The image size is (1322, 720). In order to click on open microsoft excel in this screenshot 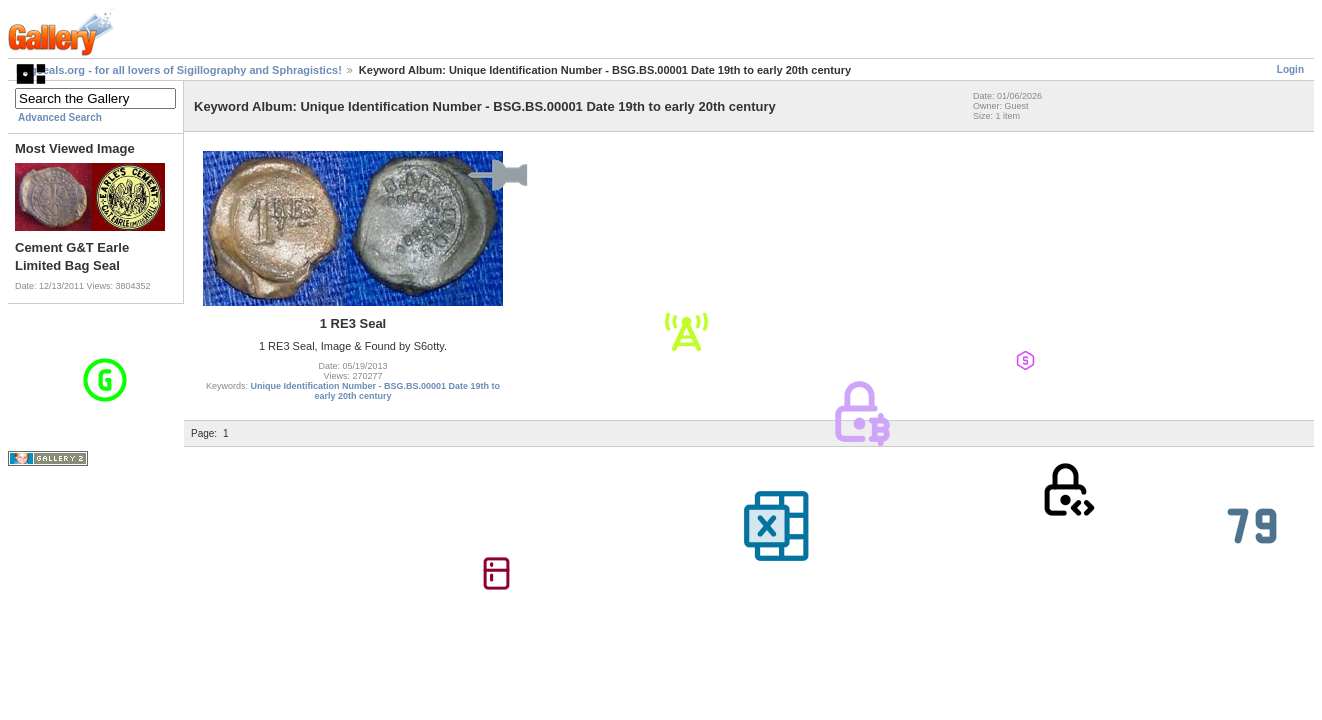, I will do `click(779, 526)`.